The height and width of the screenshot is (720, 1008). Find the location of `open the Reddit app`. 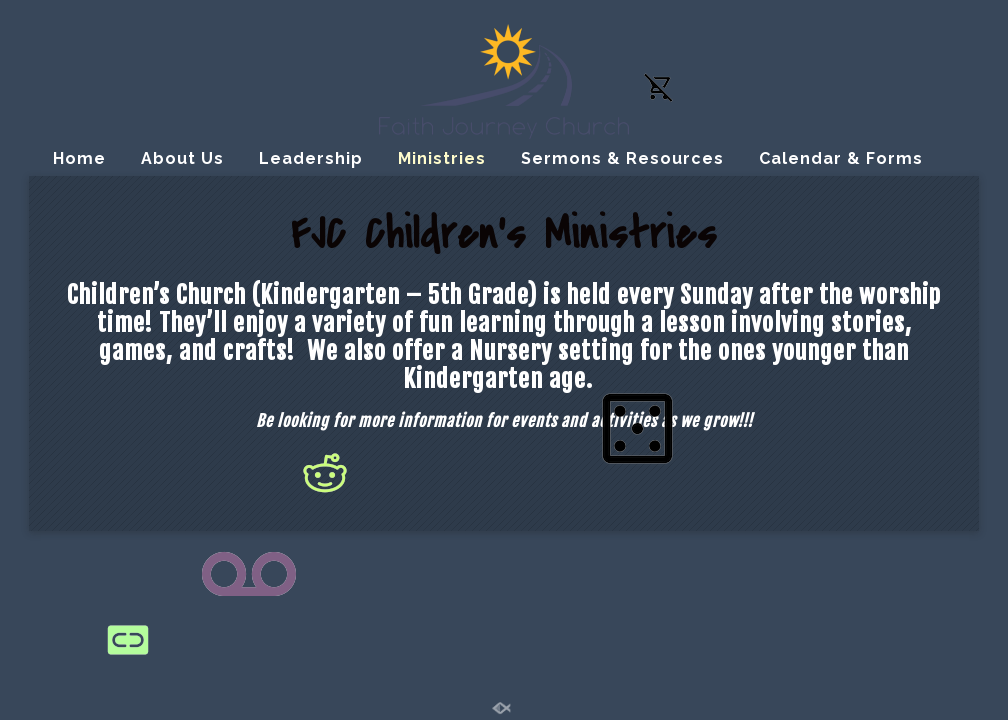

open the Reddit app is located at coordinates (325, 475).